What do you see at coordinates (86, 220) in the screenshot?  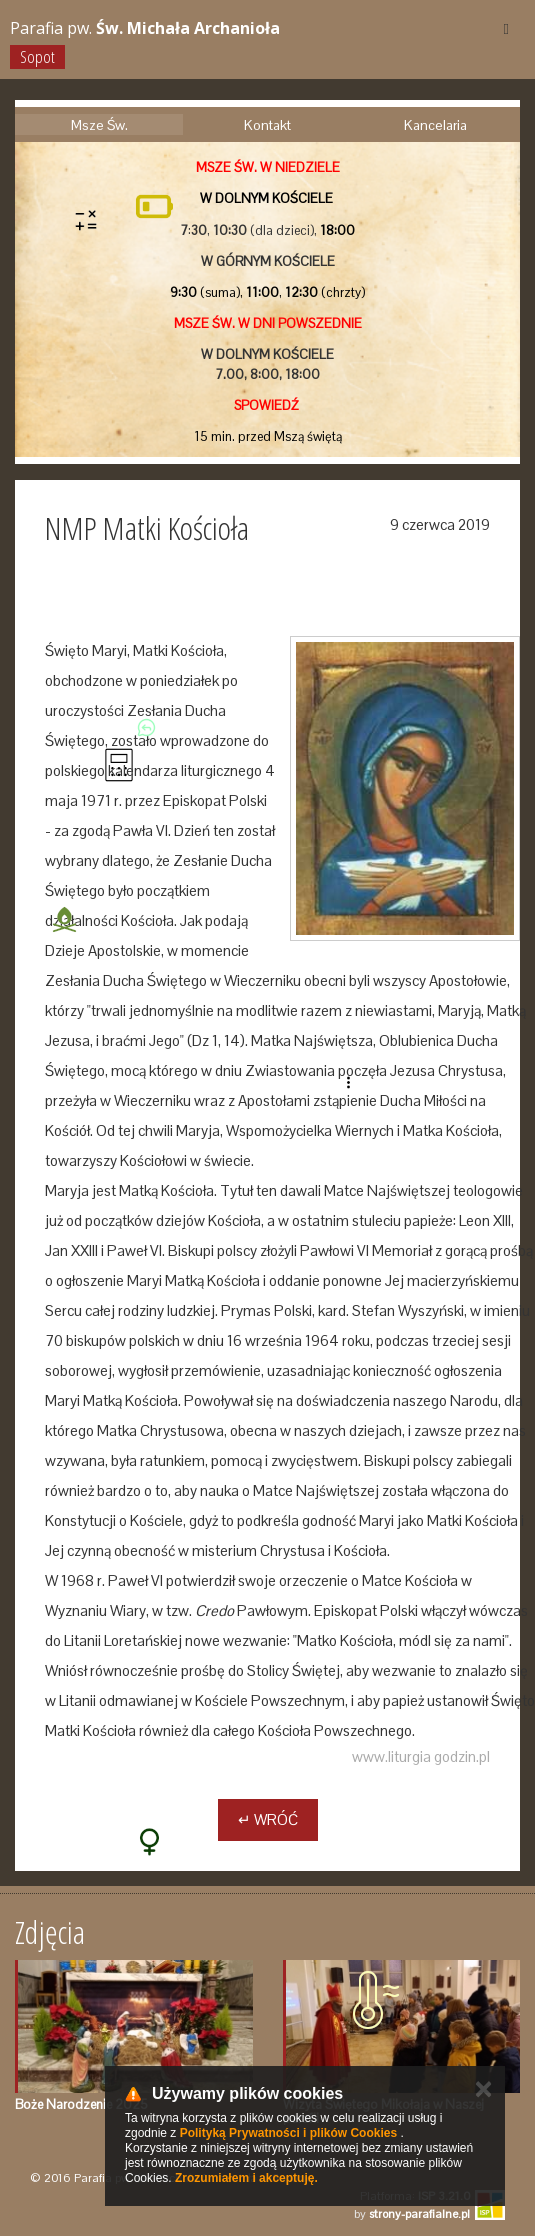 I see `open calculator or math tools` at bounding box center [86, 220].